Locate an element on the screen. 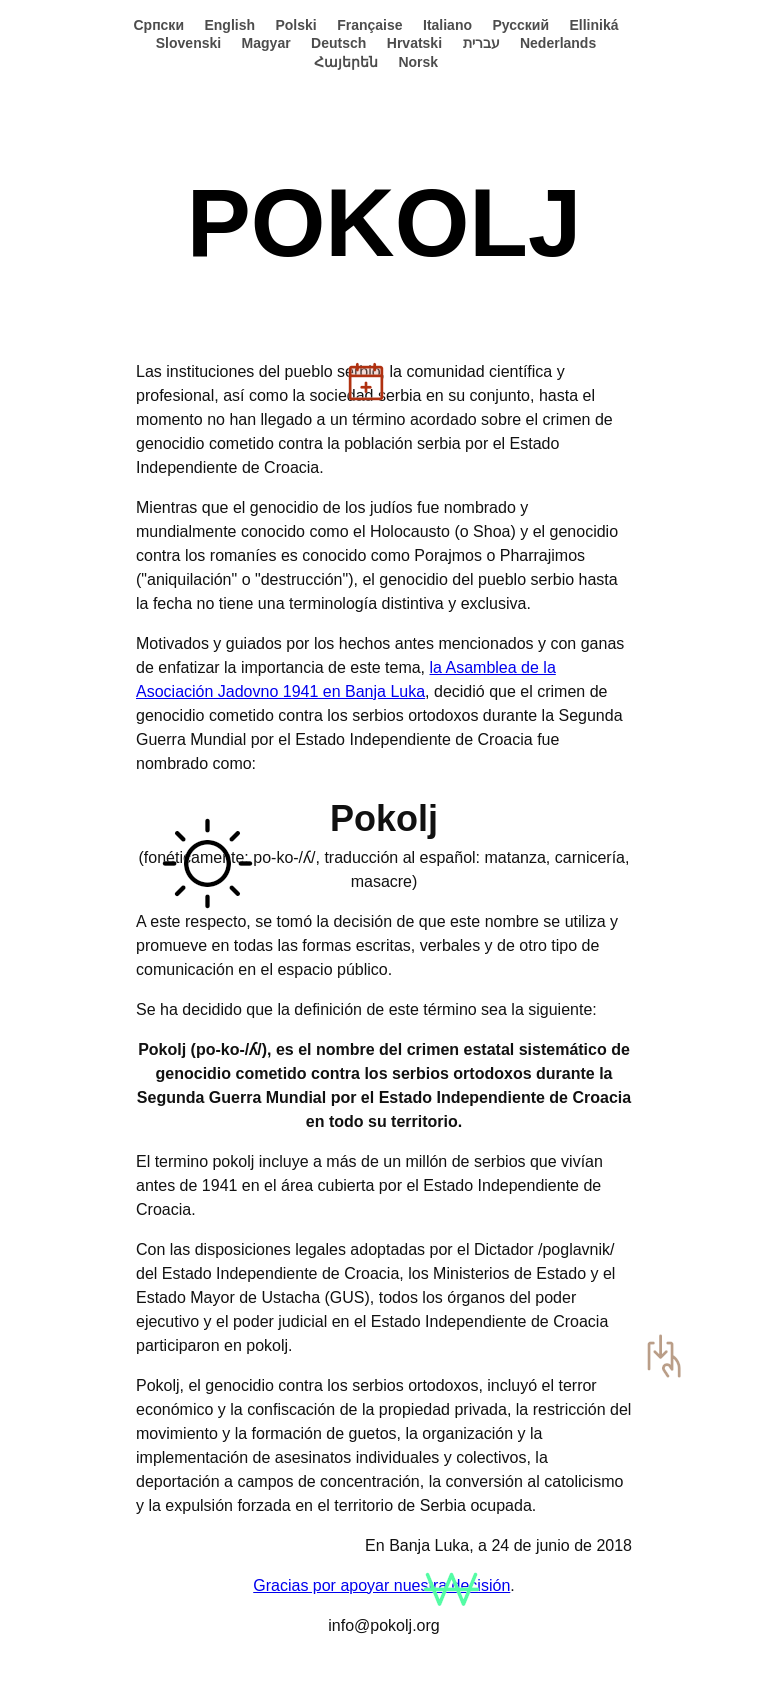  indicates Korean won currency is located at coordinates (451, 1587).